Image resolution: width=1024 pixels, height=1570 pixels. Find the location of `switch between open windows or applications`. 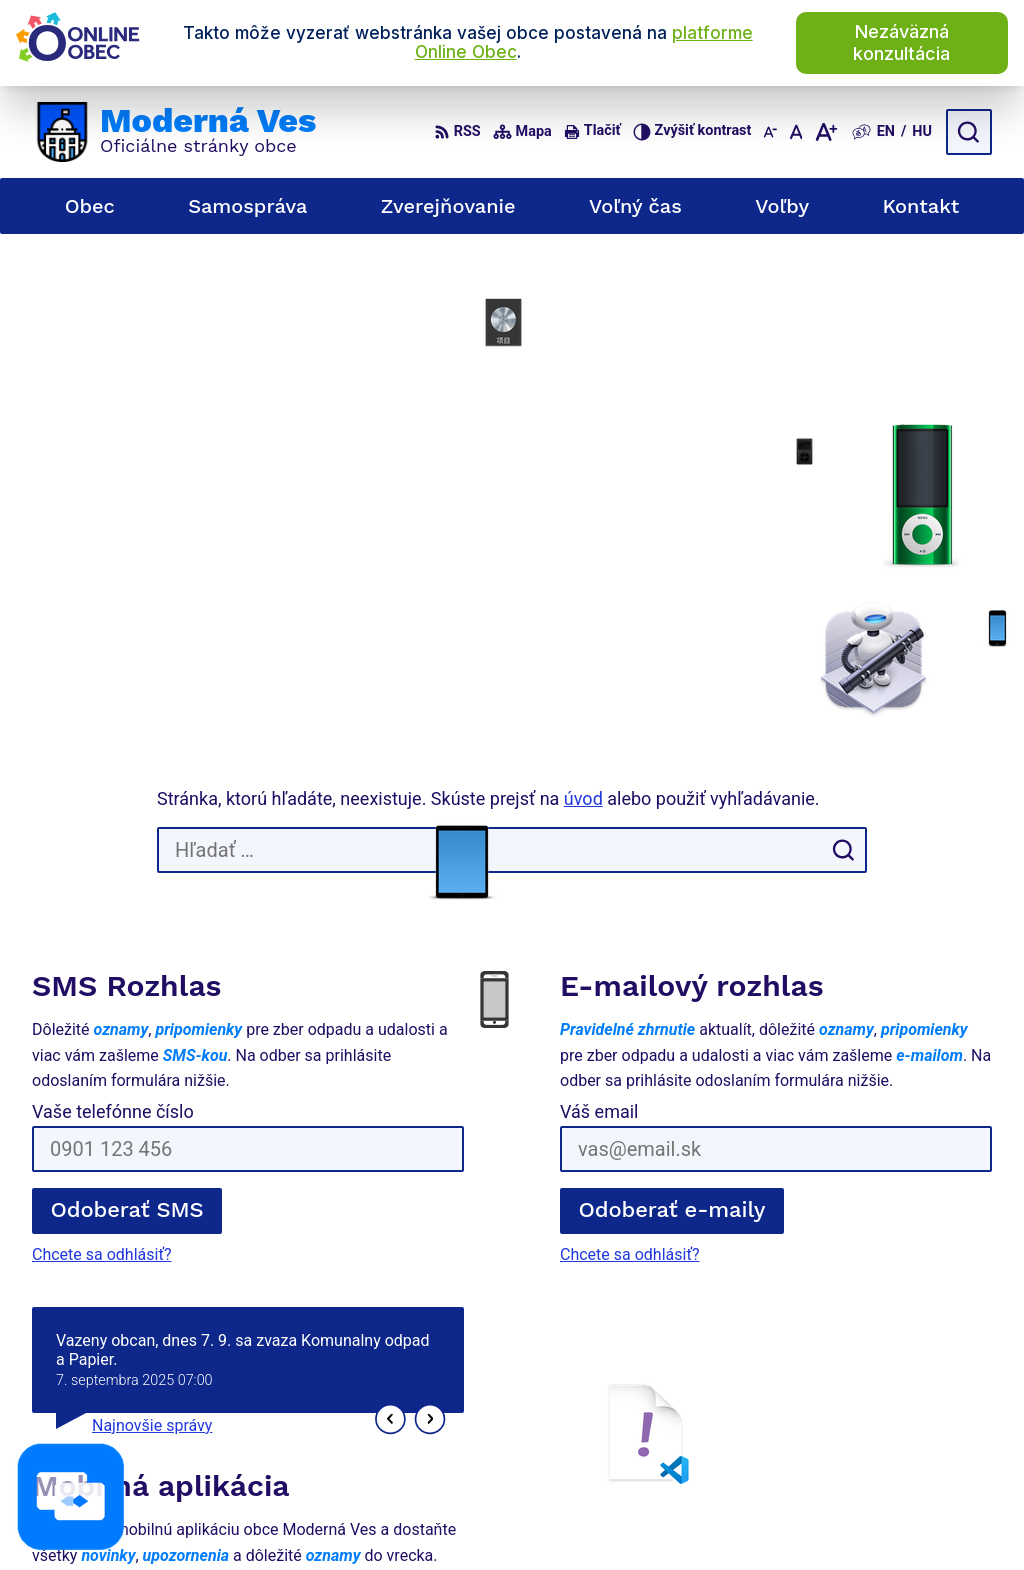

switch between open windows or applications is located at coordinates (70, 1496).